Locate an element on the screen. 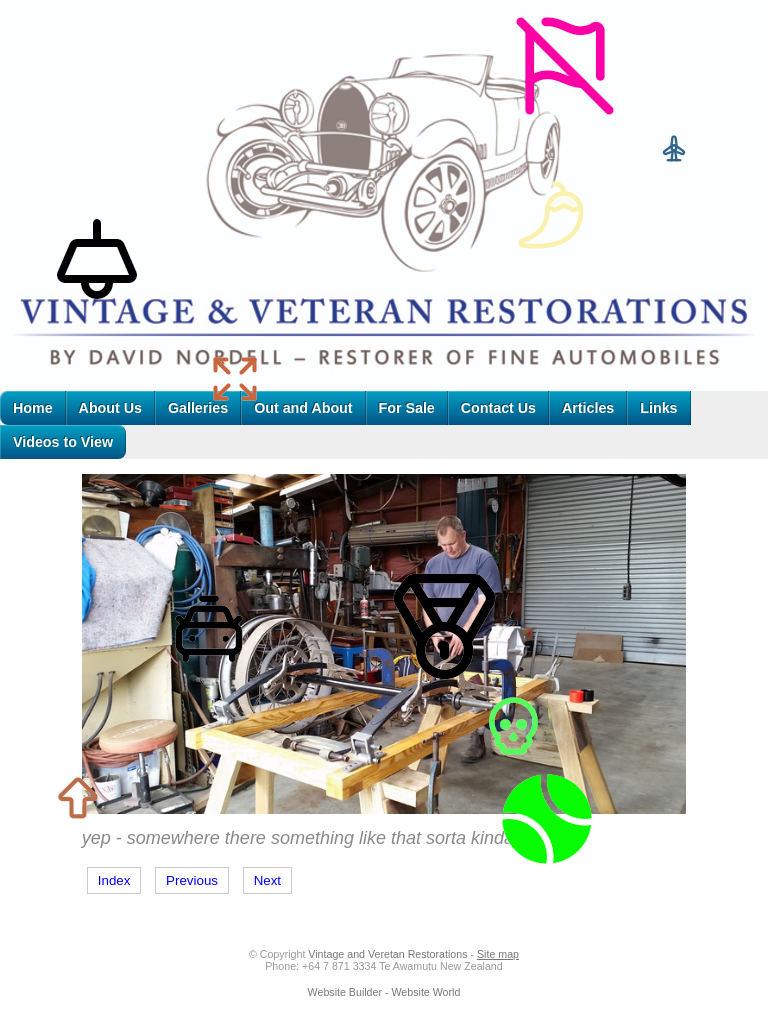  remove flag or marker is located at coordinates (565, 66).